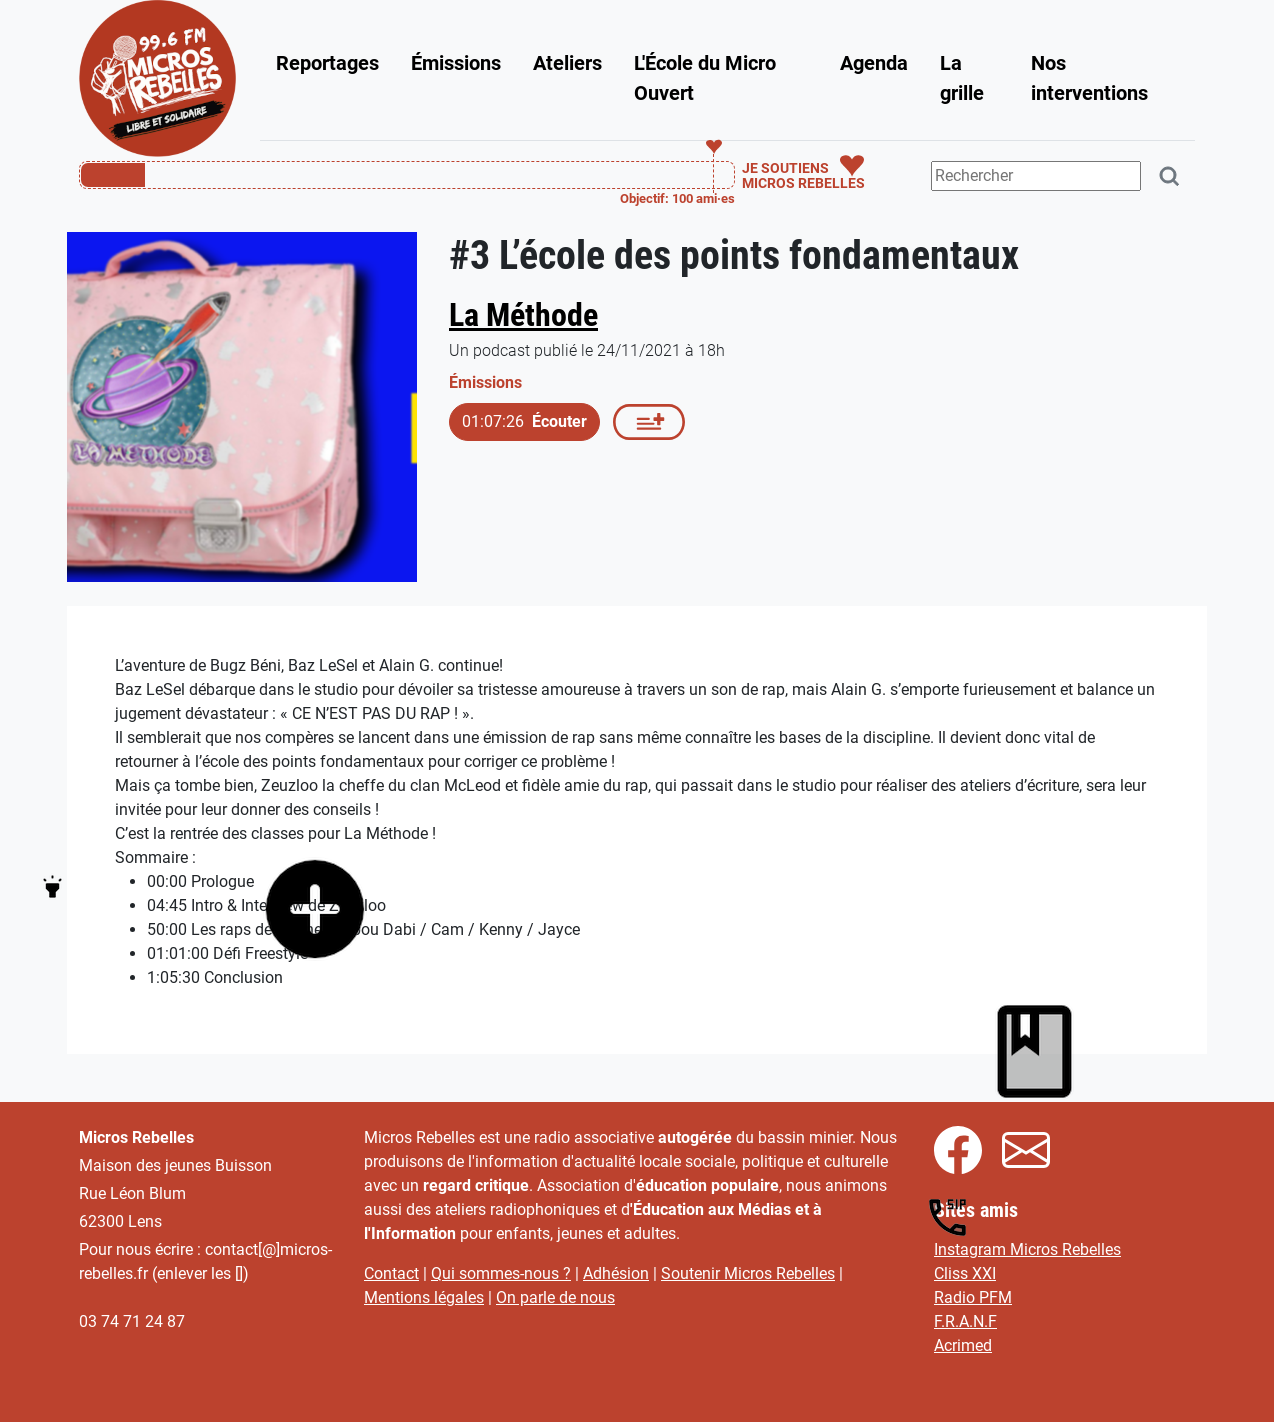 The height and width of the screenshot is (1422, 1274). I want to click on highlight selected text, so click(52, 886).